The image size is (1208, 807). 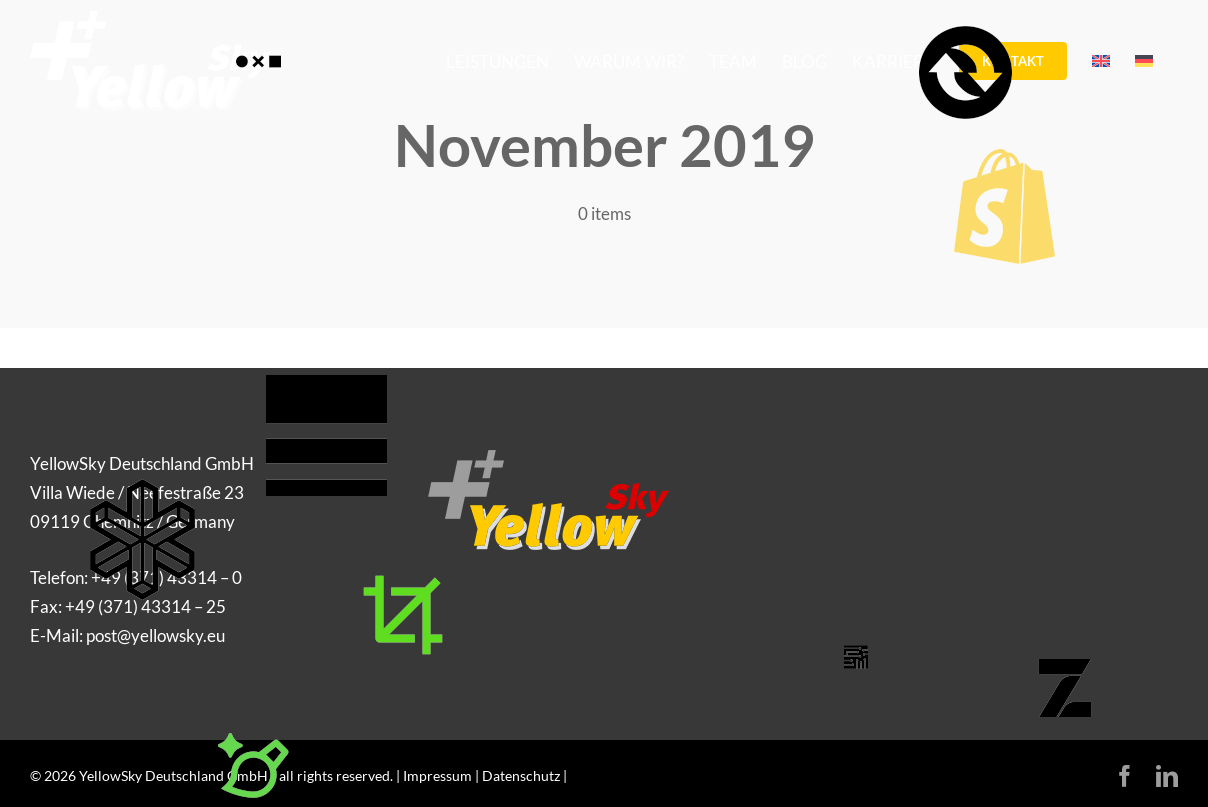 What do you see at coordinates (142, 539) in the screenshot?
I see `matternet company logo` at bounding box center [142, 539].